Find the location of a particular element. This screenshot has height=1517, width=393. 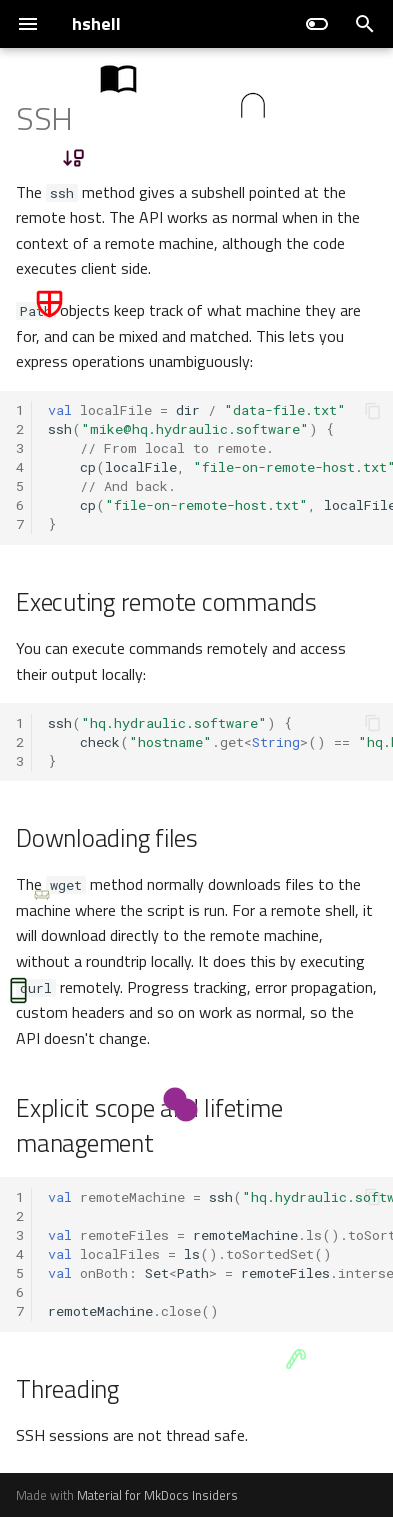

merge or combine selected items is located at coordinates (180, 1104).